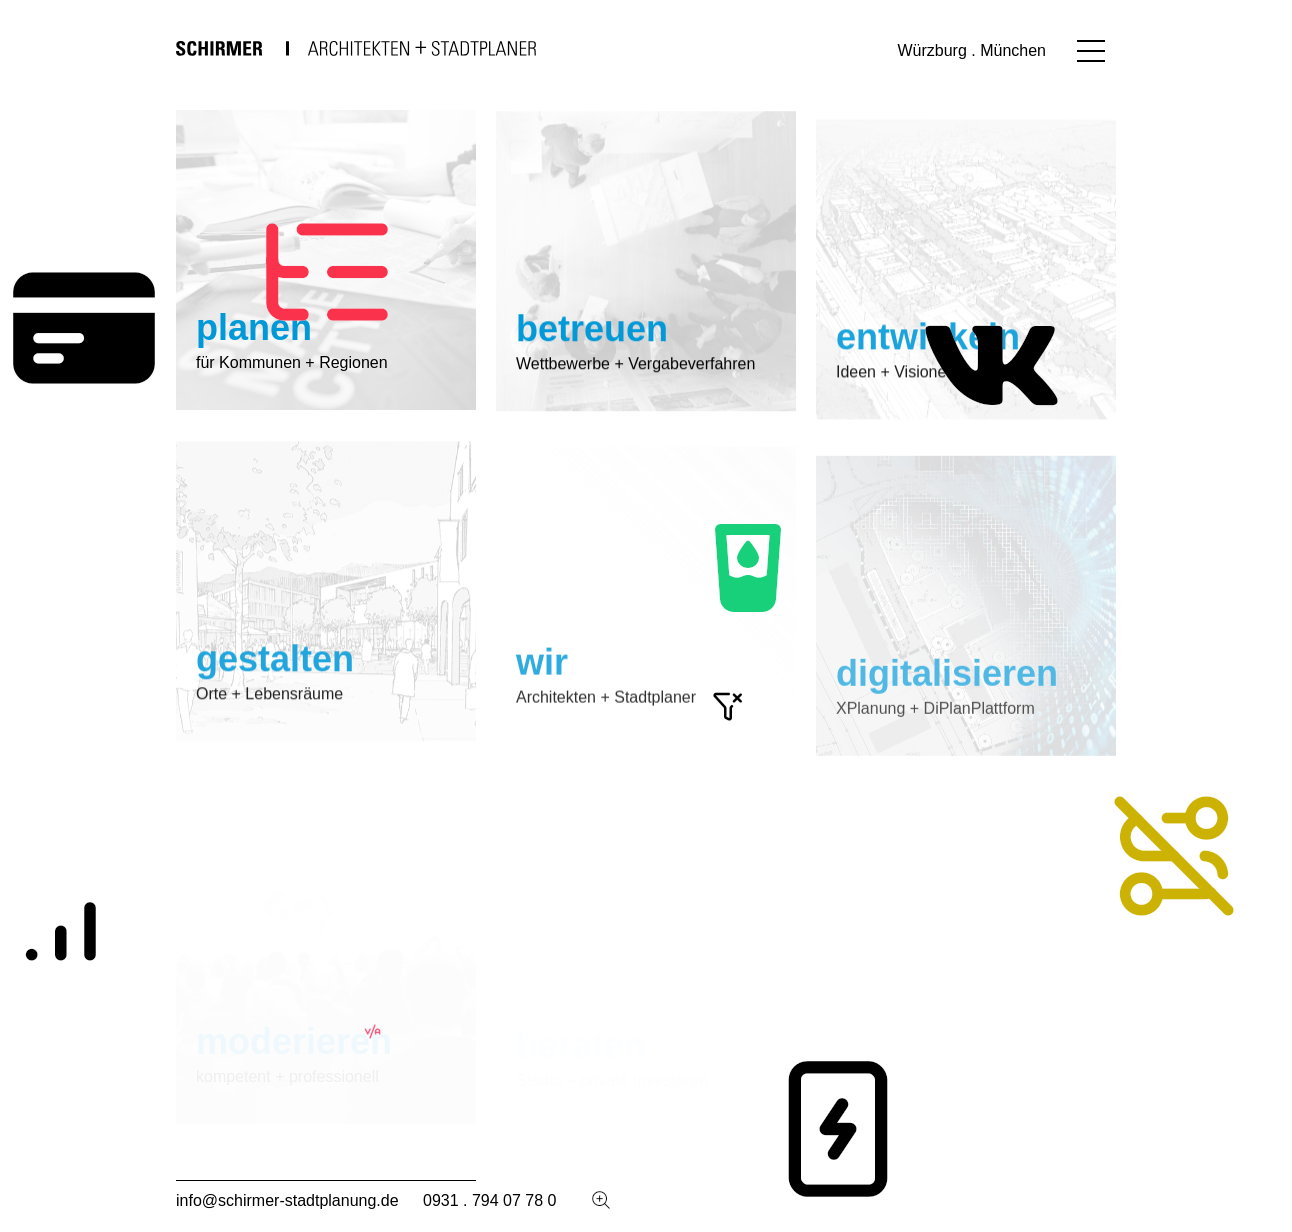 Image resolution: width=1292 pixels, height=1232 pixels. I want to click on indicates device is currently charging, so click(838, 1129).